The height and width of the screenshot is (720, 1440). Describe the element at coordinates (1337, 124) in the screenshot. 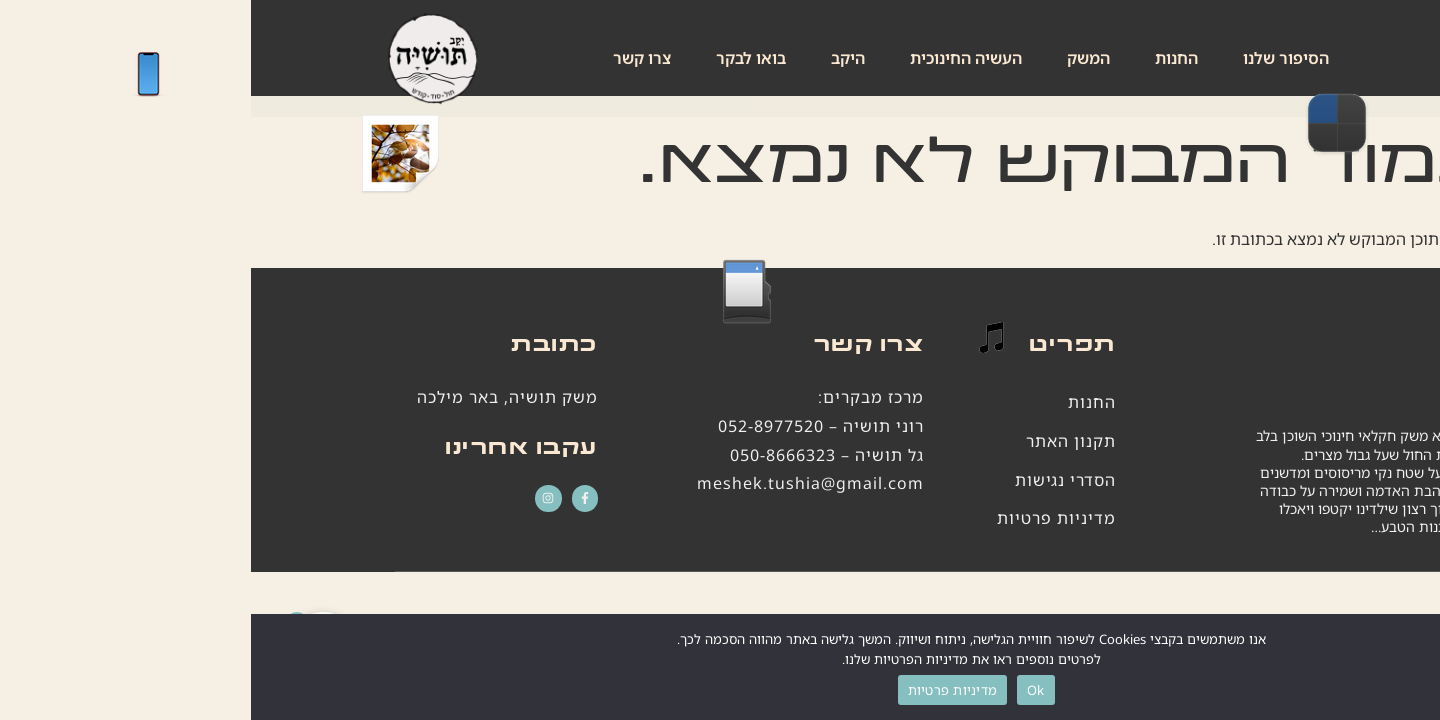

I see `configure desktop workspace settings` at that location.